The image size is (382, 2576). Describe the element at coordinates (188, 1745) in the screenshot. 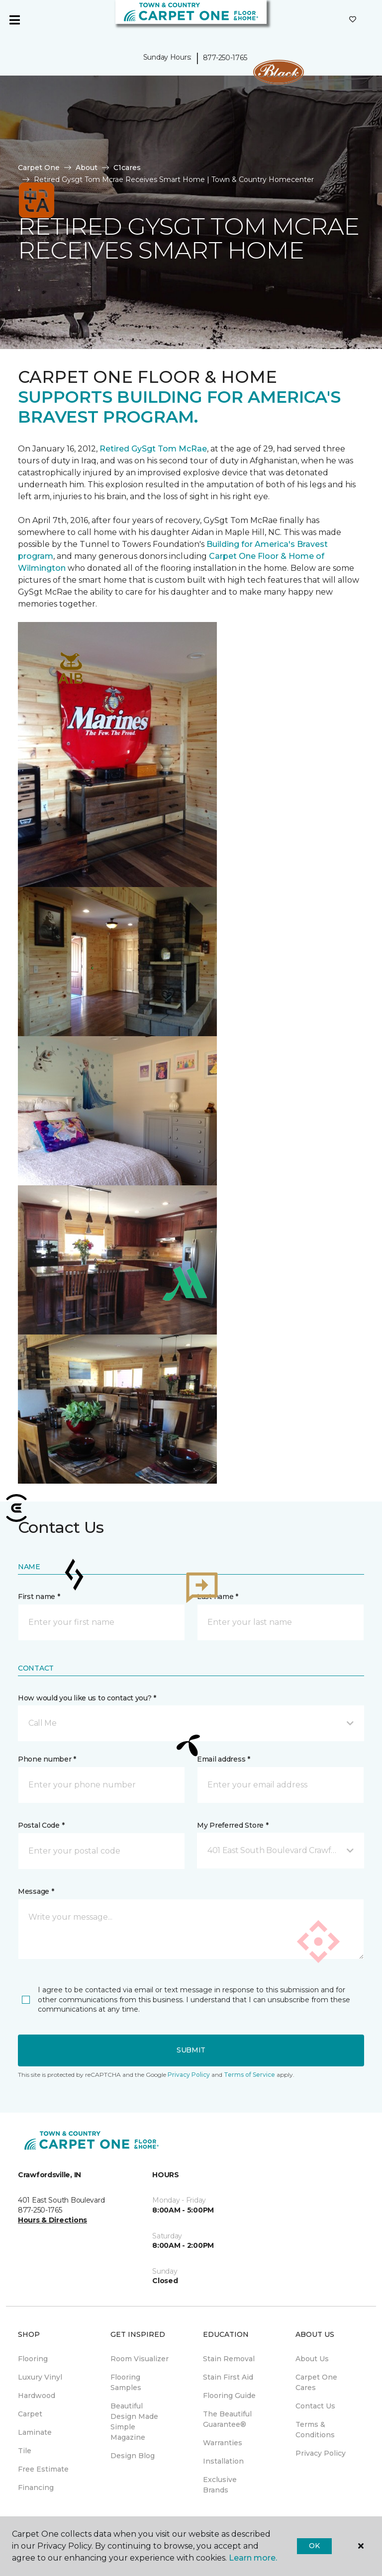

I see `telenor telecommunications company logo` at that location.